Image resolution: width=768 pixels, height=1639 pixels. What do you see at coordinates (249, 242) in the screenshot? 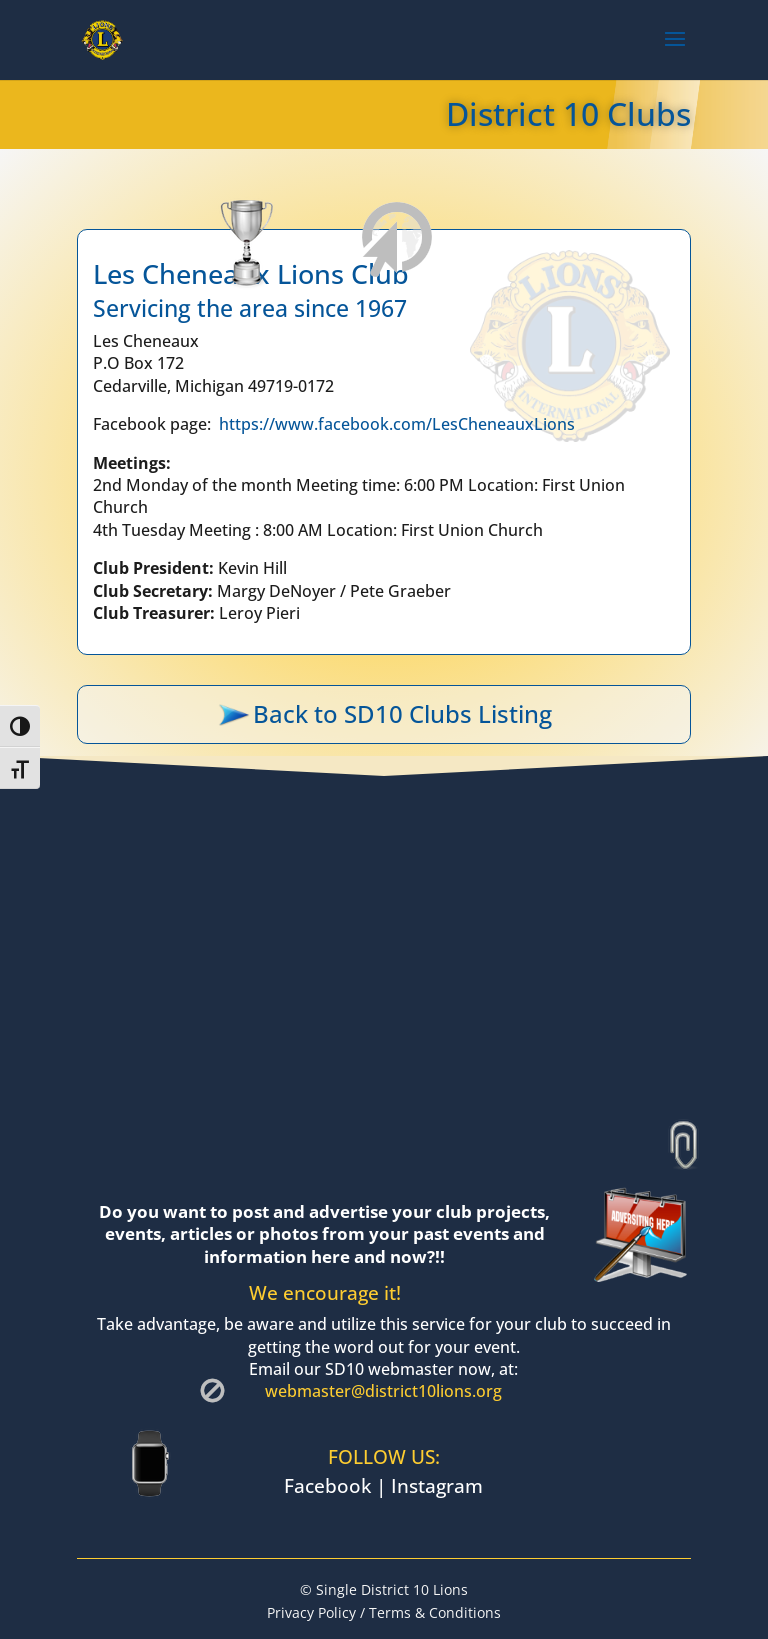
I see `indicates second place achievement or silver-tier ranking` at bounding box center [249, 242].